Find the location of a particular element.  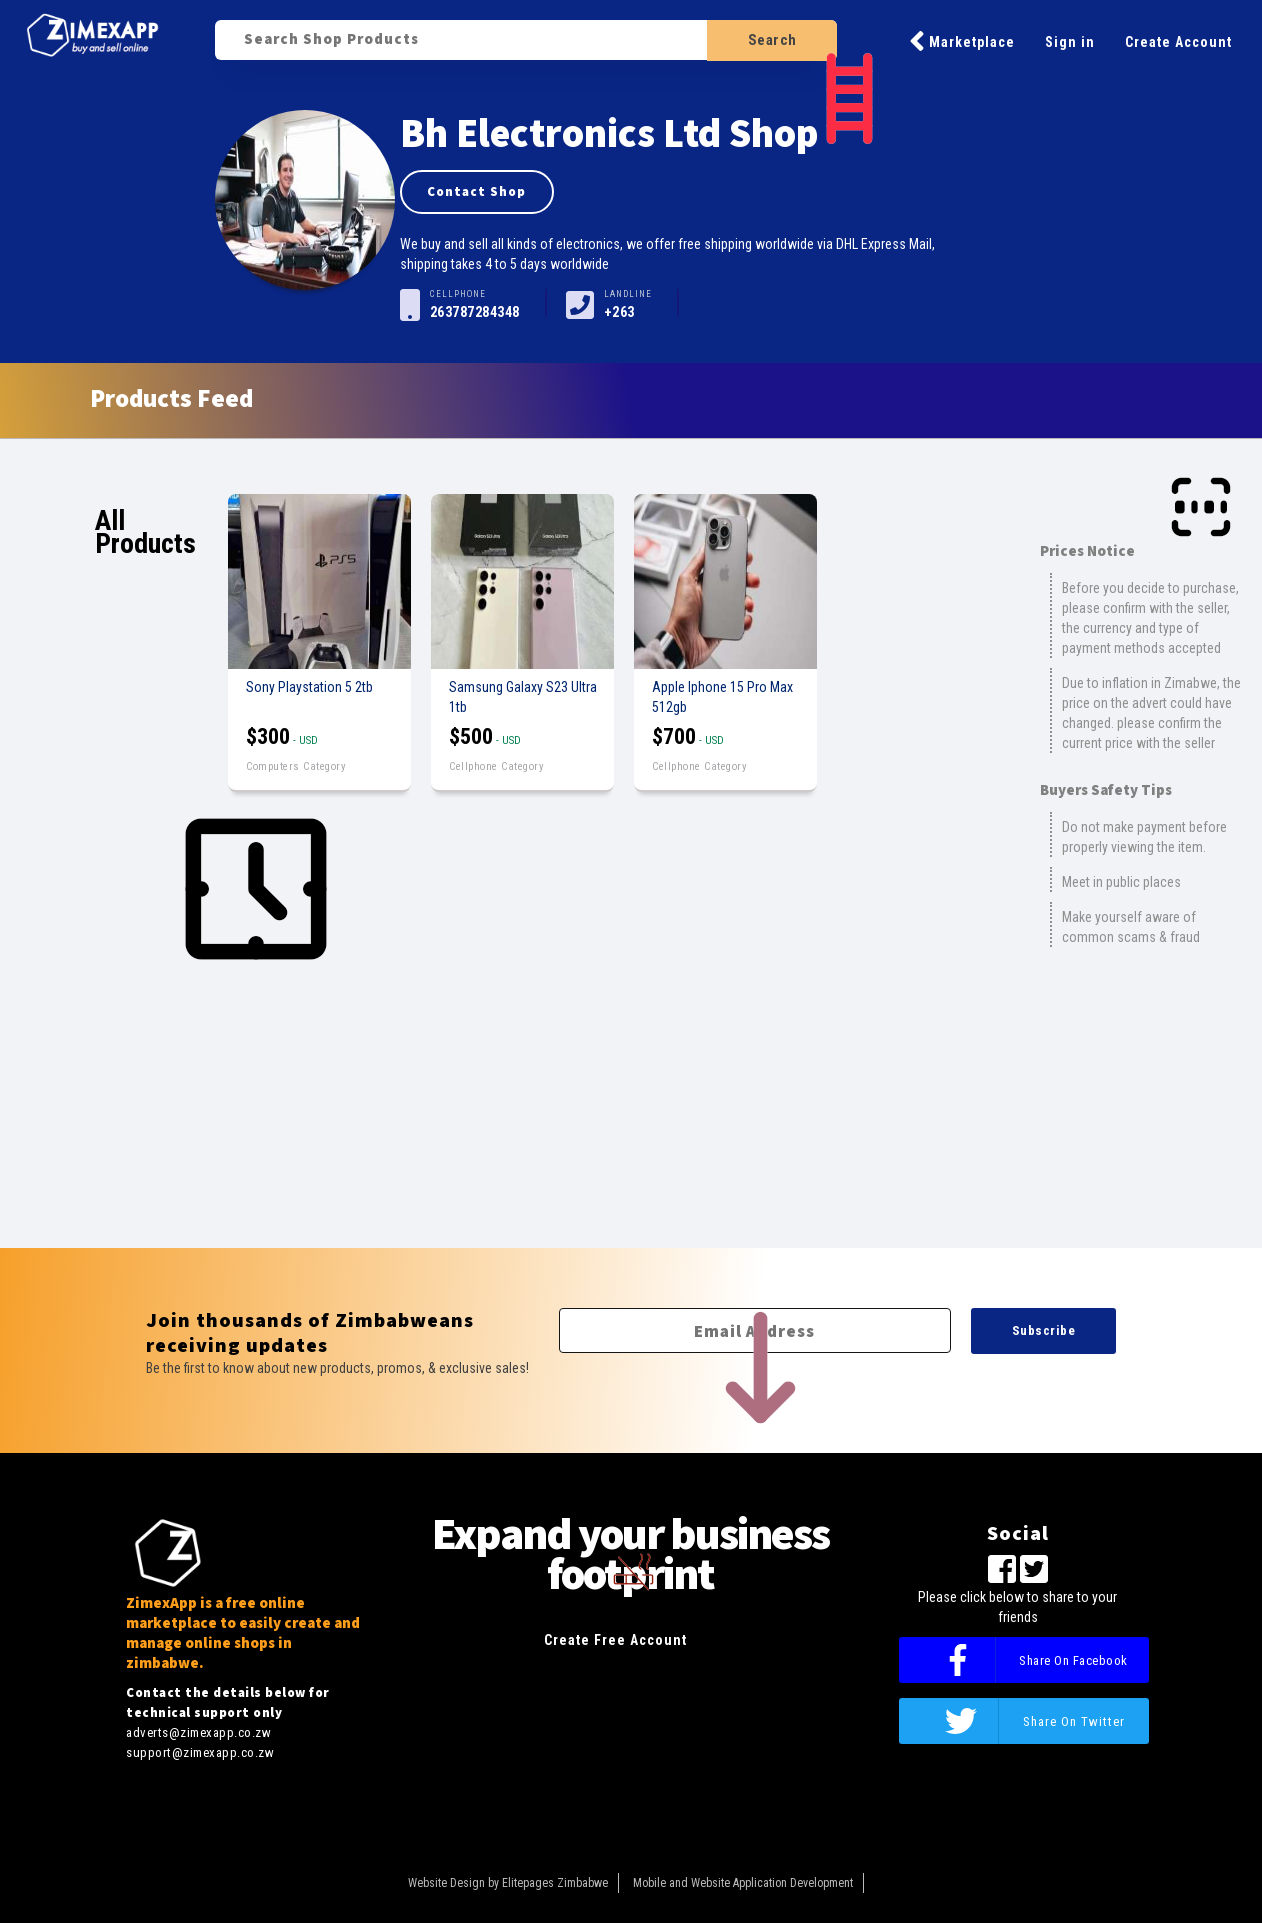

indicates a no smoking zone is located at coordinates (633, 1573).